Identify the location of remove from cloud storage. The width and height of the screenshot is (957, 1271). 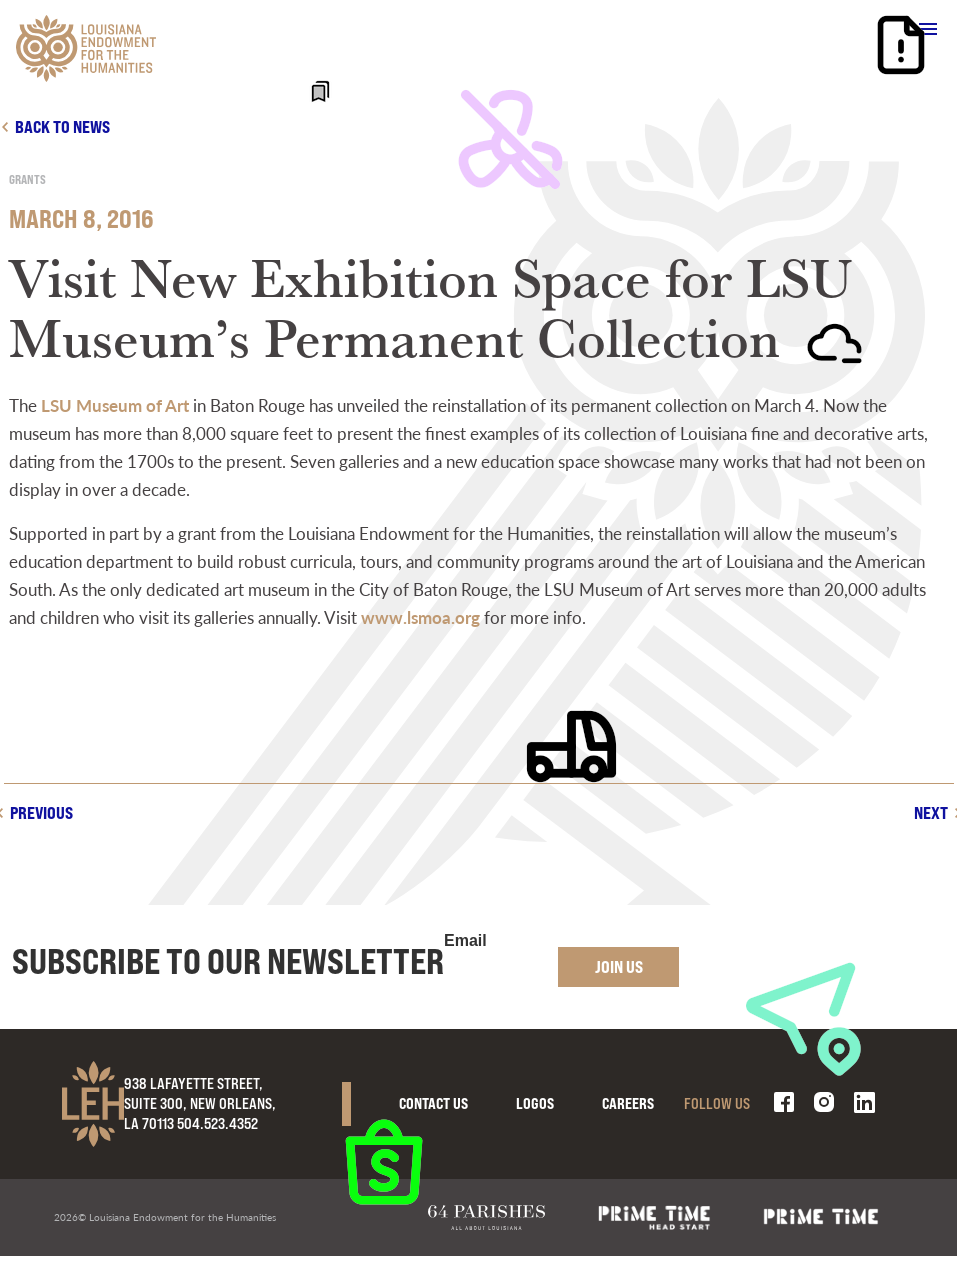
(834, 343).